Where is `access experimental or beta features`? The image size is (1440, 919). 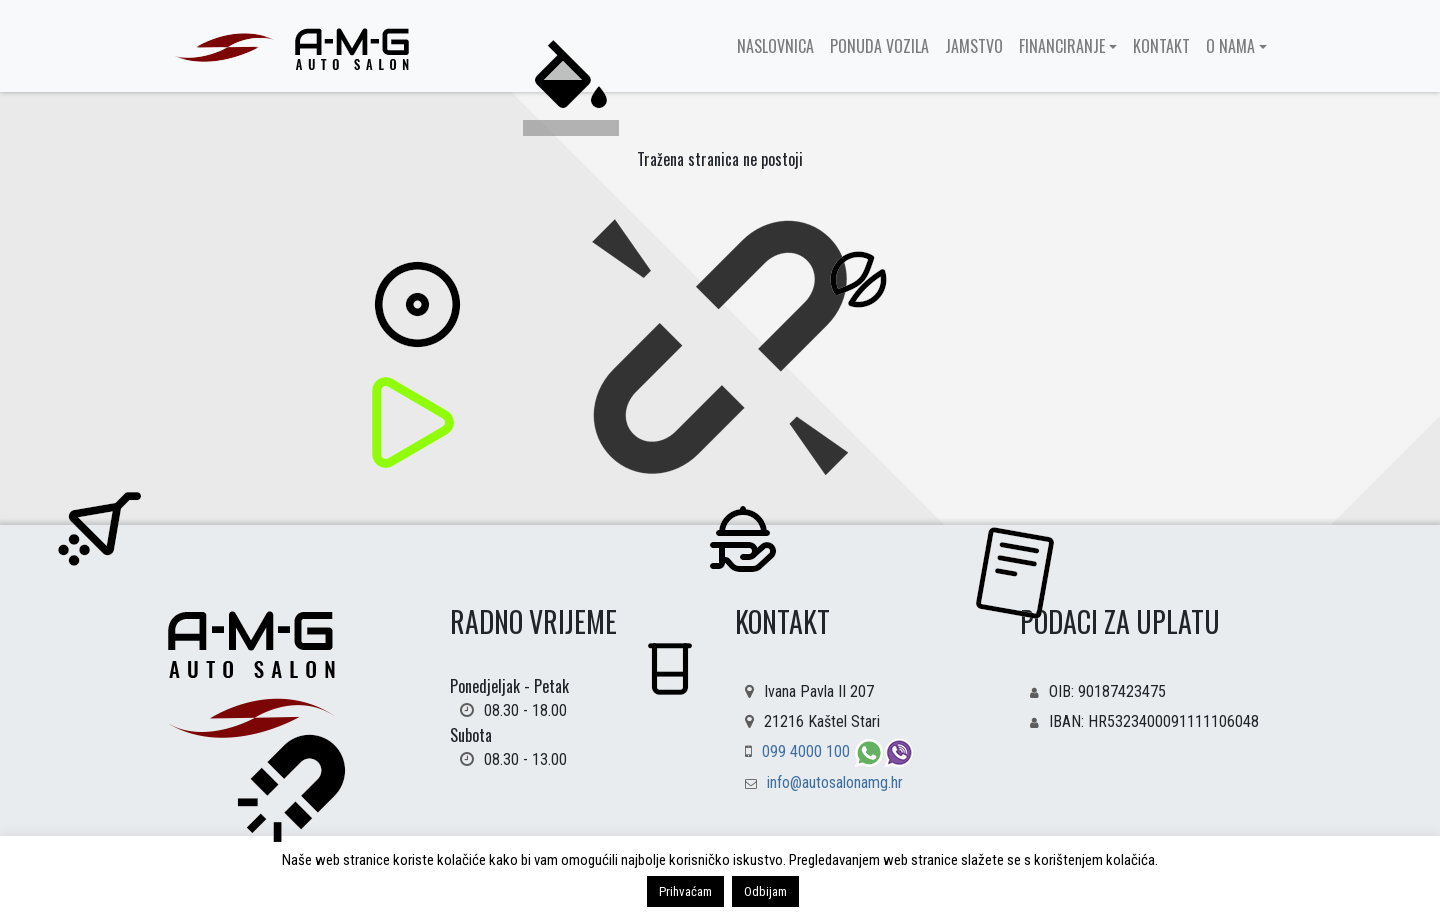 access experimental or beta features is located at coordinates (670, 669).